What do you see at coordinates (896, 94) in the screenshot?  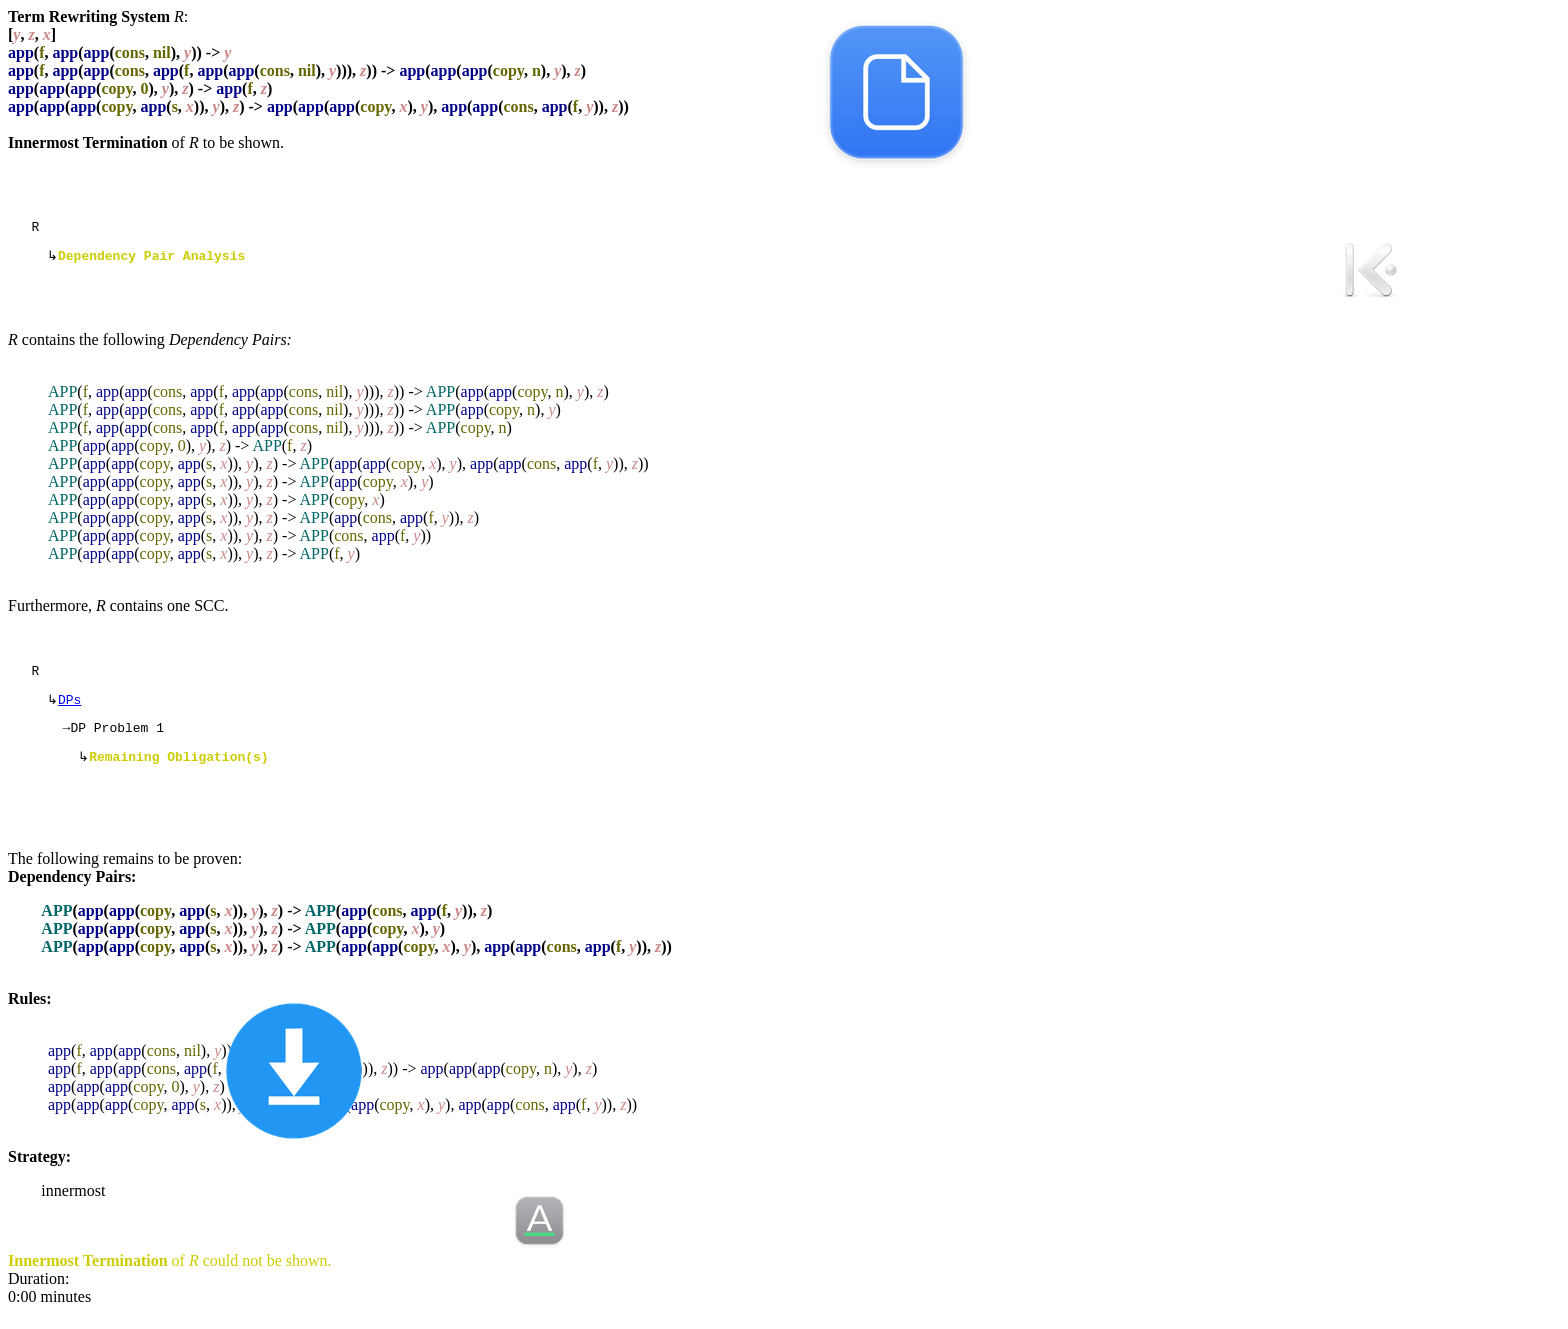 I see `open document preferences` at bounding box center [896, 94].